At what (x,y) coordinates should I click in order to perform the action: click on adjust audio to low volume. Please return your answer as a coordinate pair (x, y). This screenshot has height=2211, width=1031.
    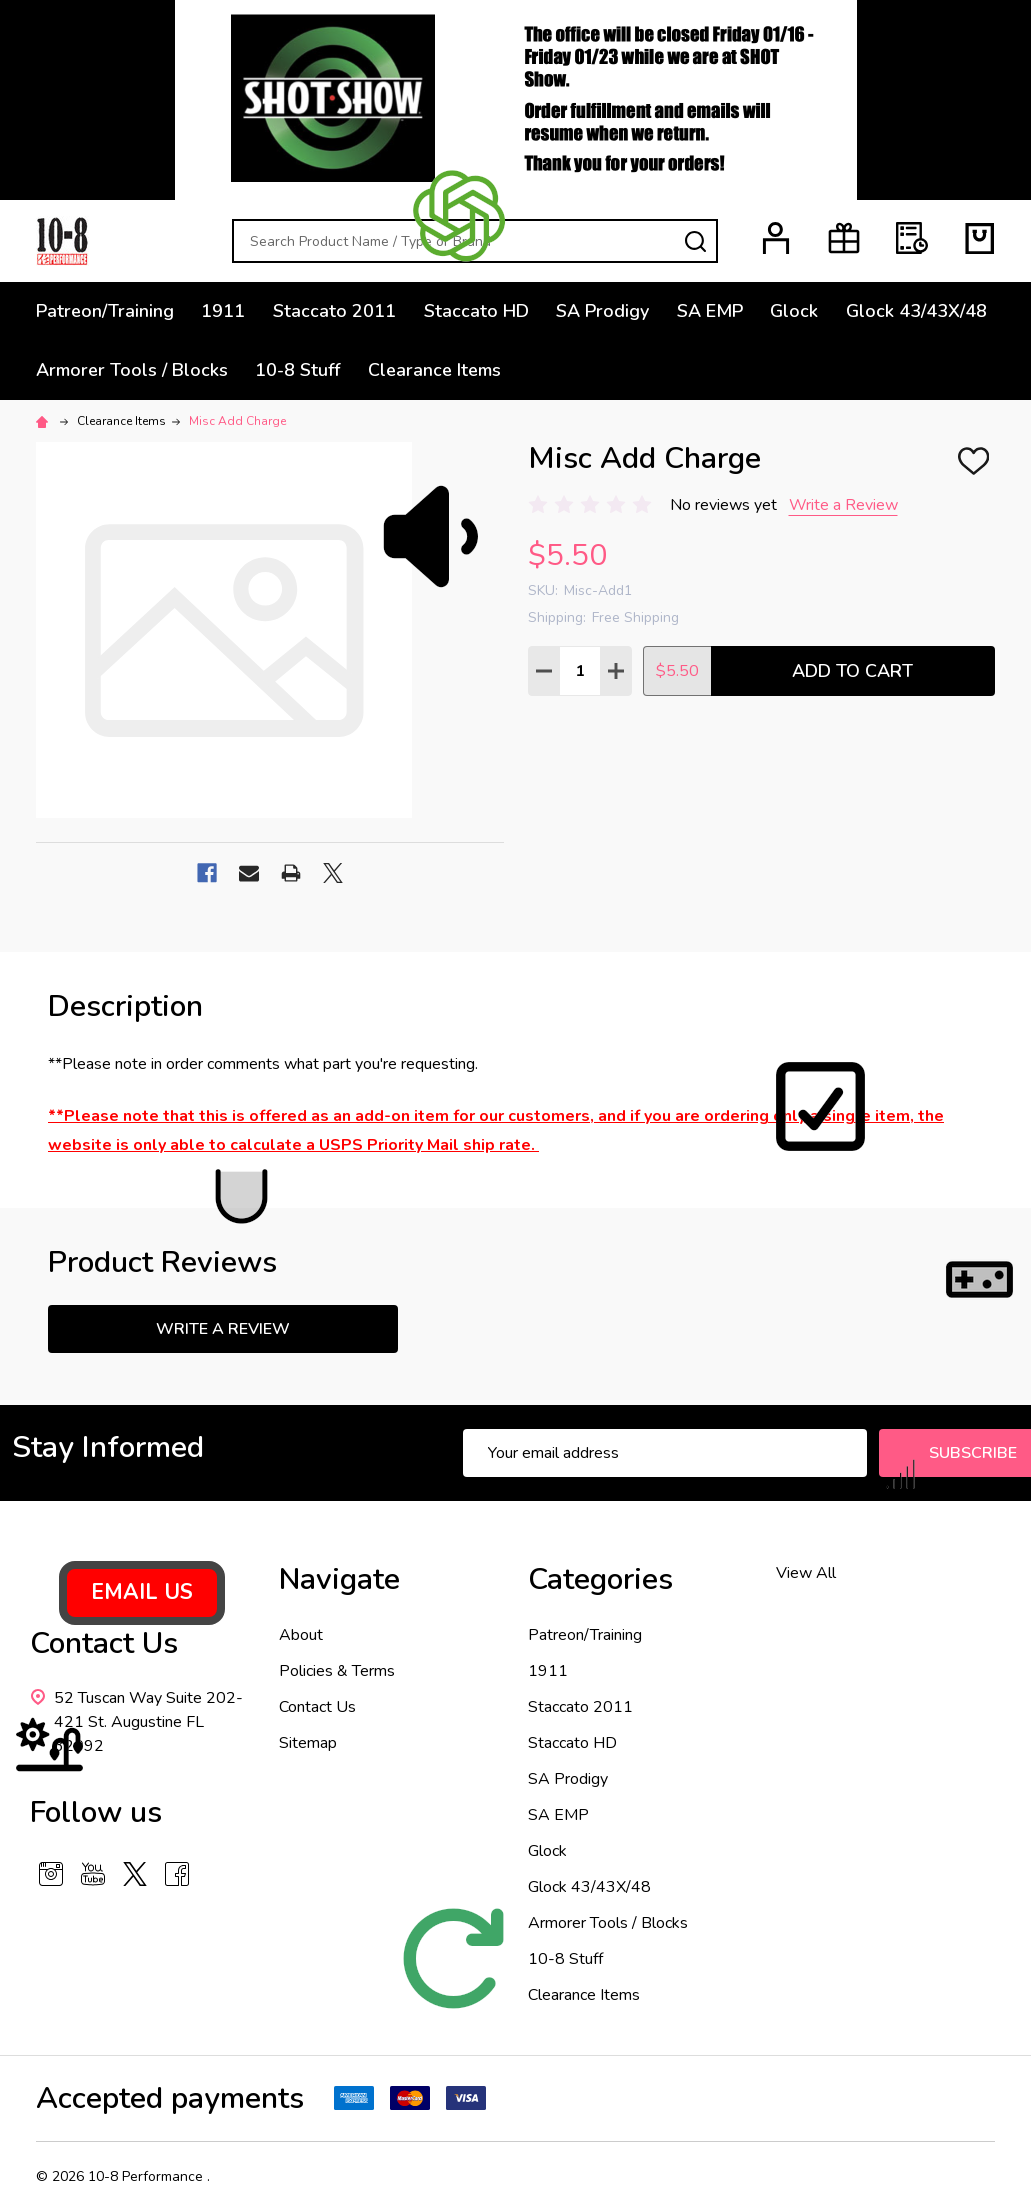
    Looking at the image, I should click on (434, 536).